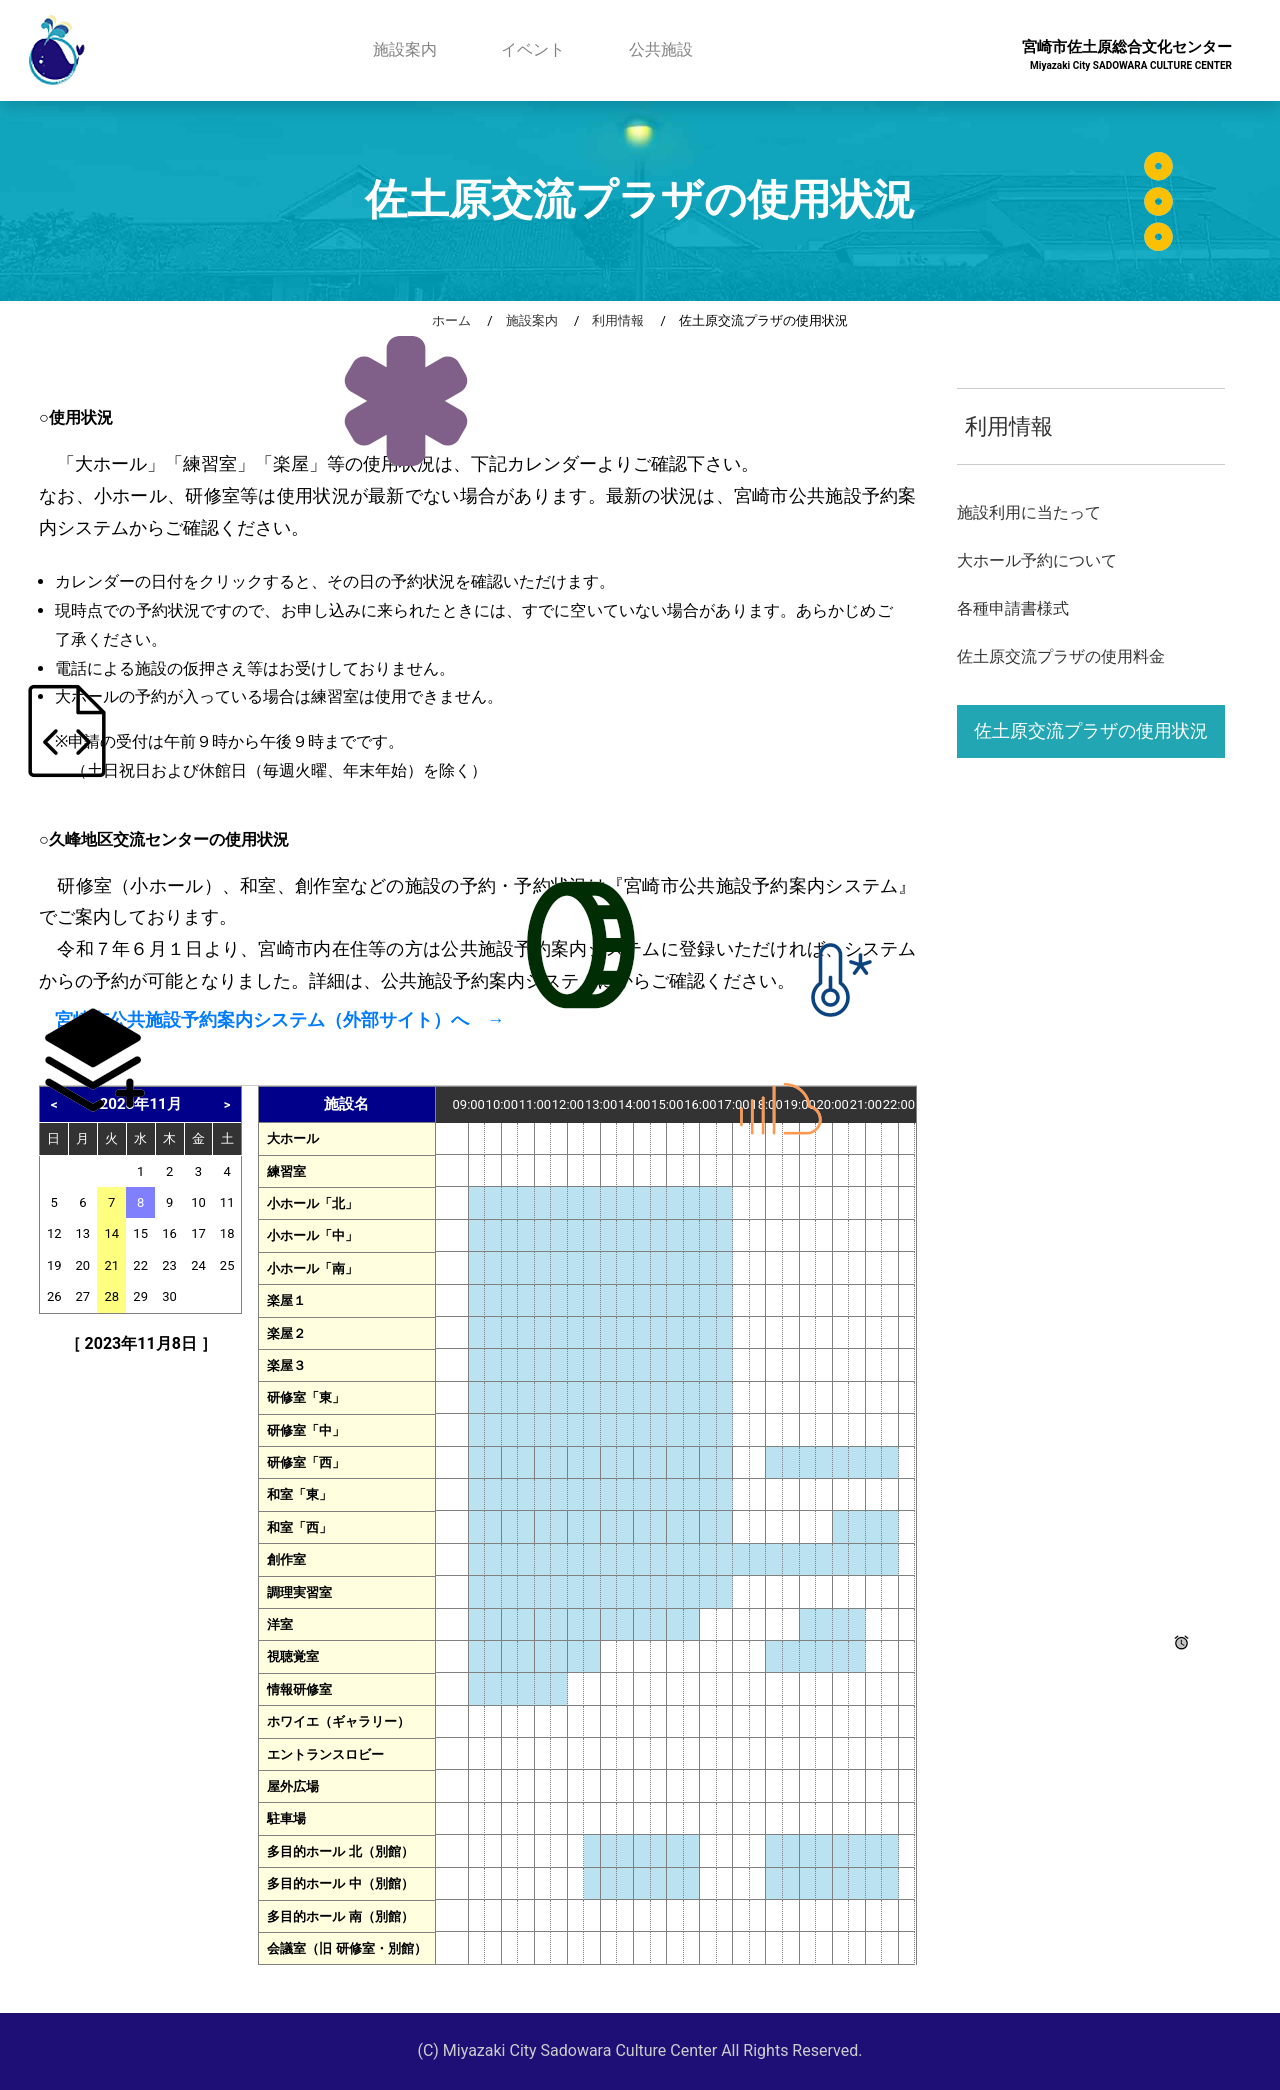 This screenshot has width=1280, height=2090. Describe the element at coordinates (67, 731) in the screenshot. I see `view source code file` at that location.